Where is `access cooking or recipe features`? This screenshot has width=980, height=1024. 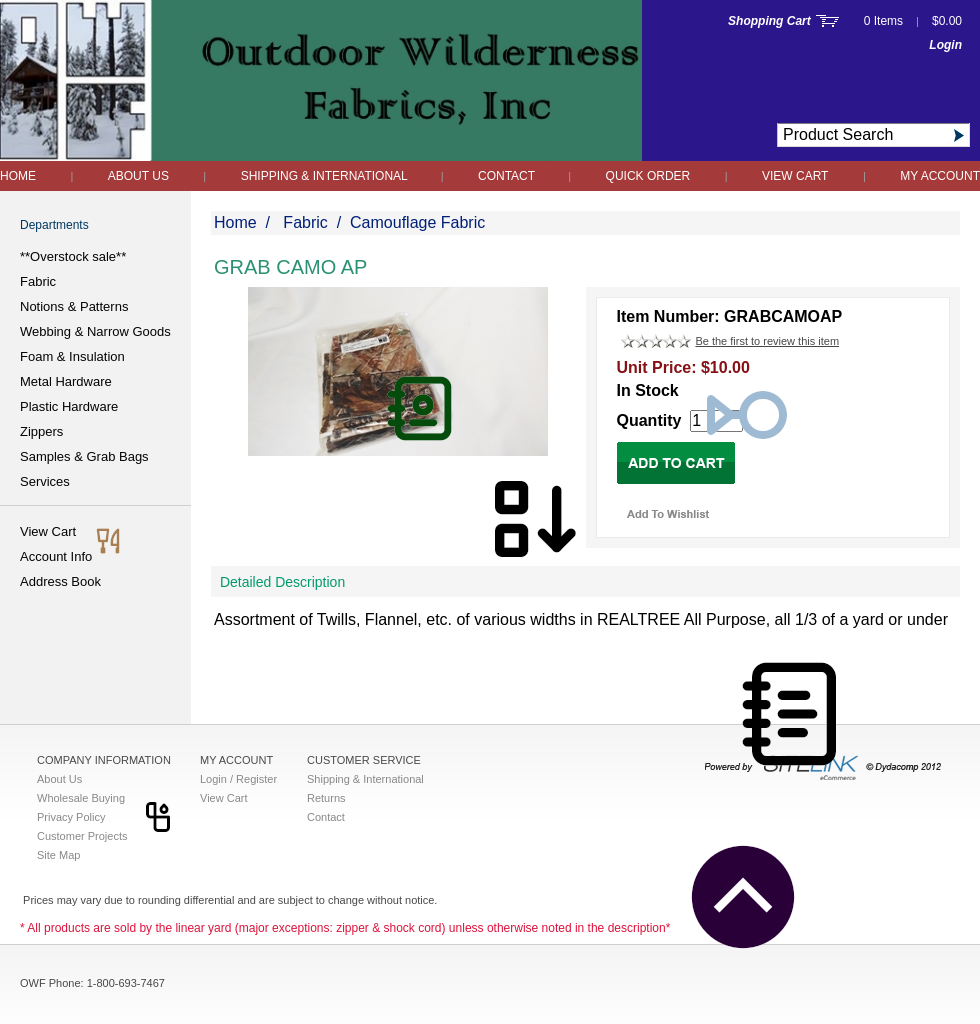 access cooking or recipe features is located at coordinates (108, 541).